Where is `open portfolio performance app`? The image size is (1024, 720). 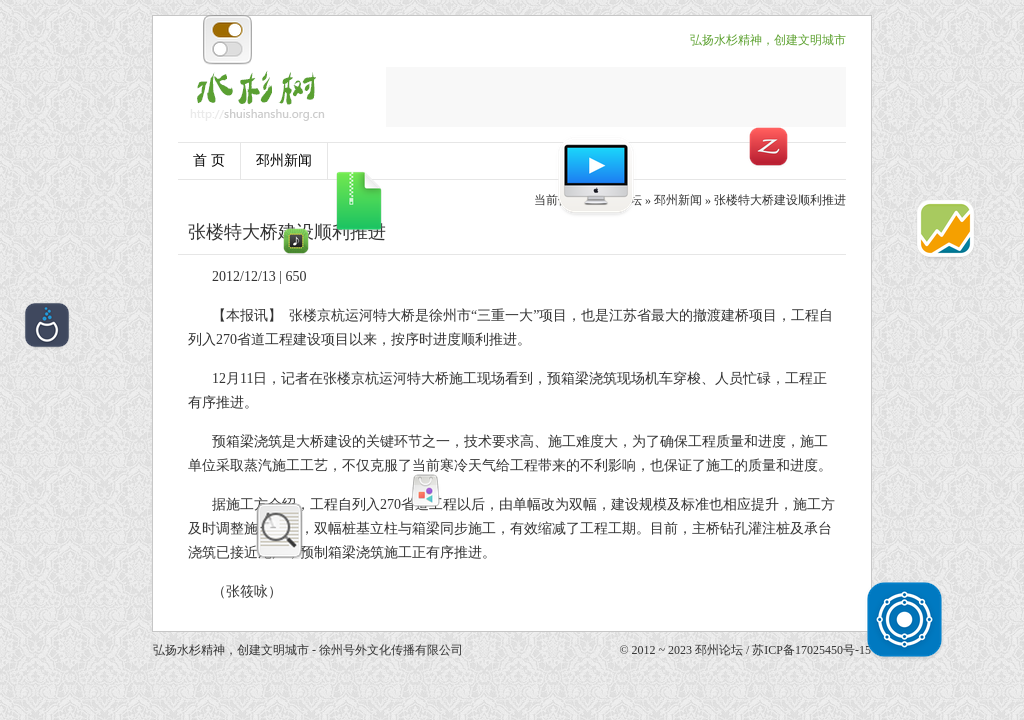
open portfolio performance app is located at coordinates (945, 228).